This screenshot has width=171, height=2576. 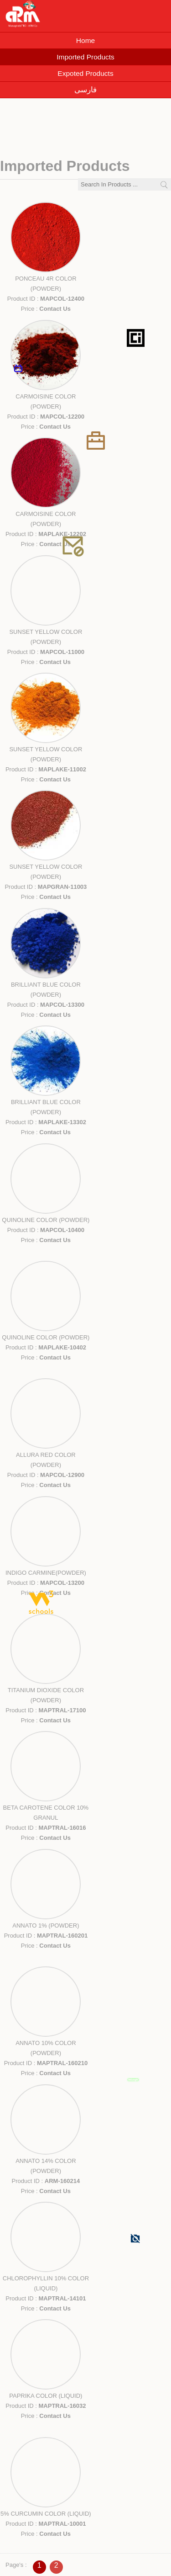 I want to click on visit W3Schools website, so click(x=41, y=1602).